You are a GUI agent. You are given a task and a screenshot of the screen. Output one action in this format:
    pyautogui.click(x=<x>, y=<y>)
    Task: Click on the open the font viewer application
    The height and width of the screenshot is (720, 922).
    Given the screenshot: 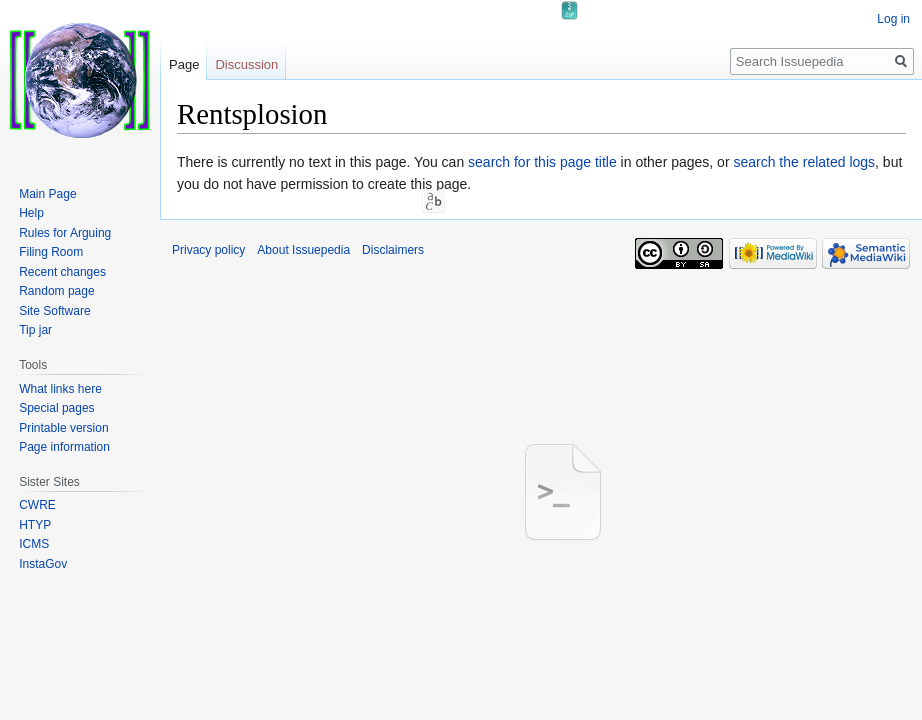 What is the action you would take?
    pyautogui.click(x=433, y=201)
    